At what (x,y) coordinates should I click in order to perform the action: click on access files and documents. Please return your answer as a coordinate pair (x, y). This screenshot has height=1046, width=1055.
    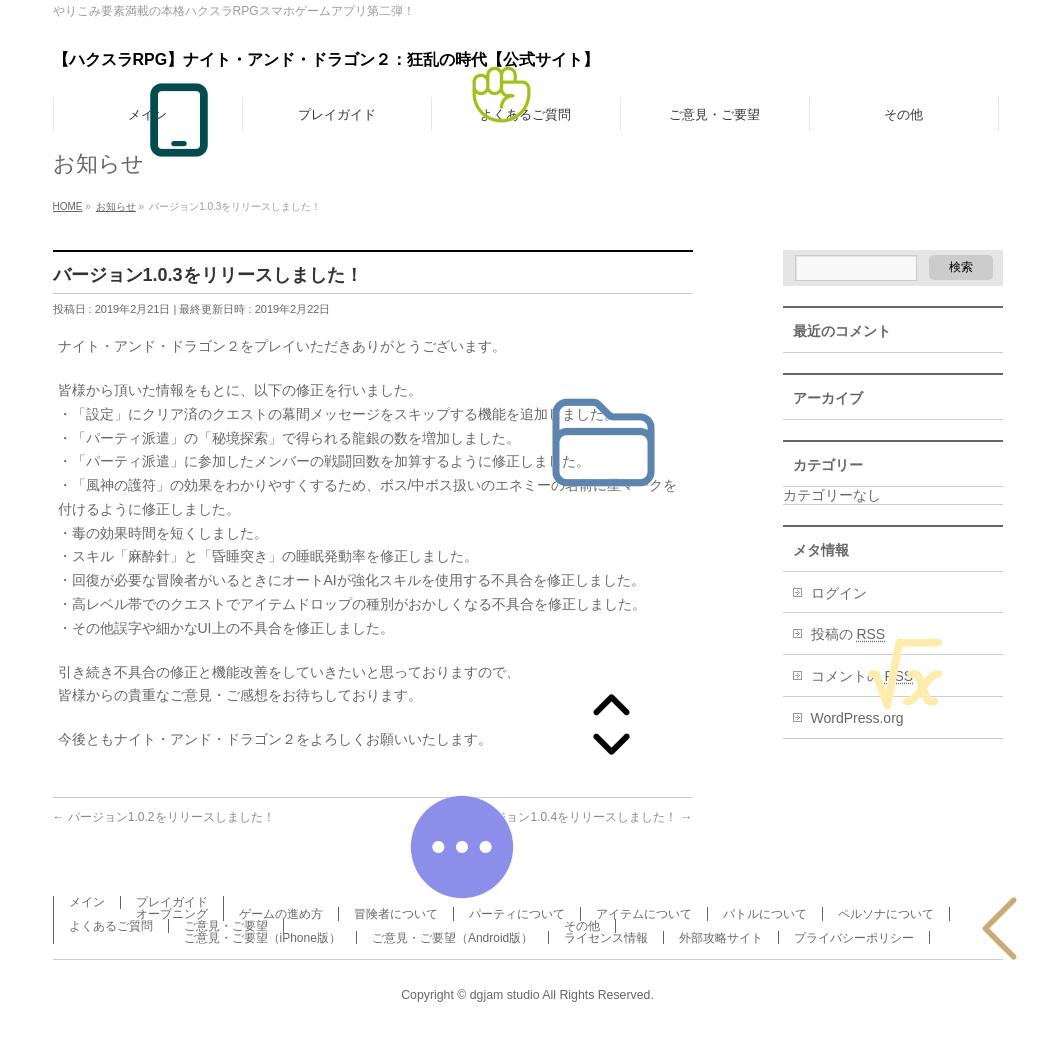
    Looking at the image, I should click on (603, 442).